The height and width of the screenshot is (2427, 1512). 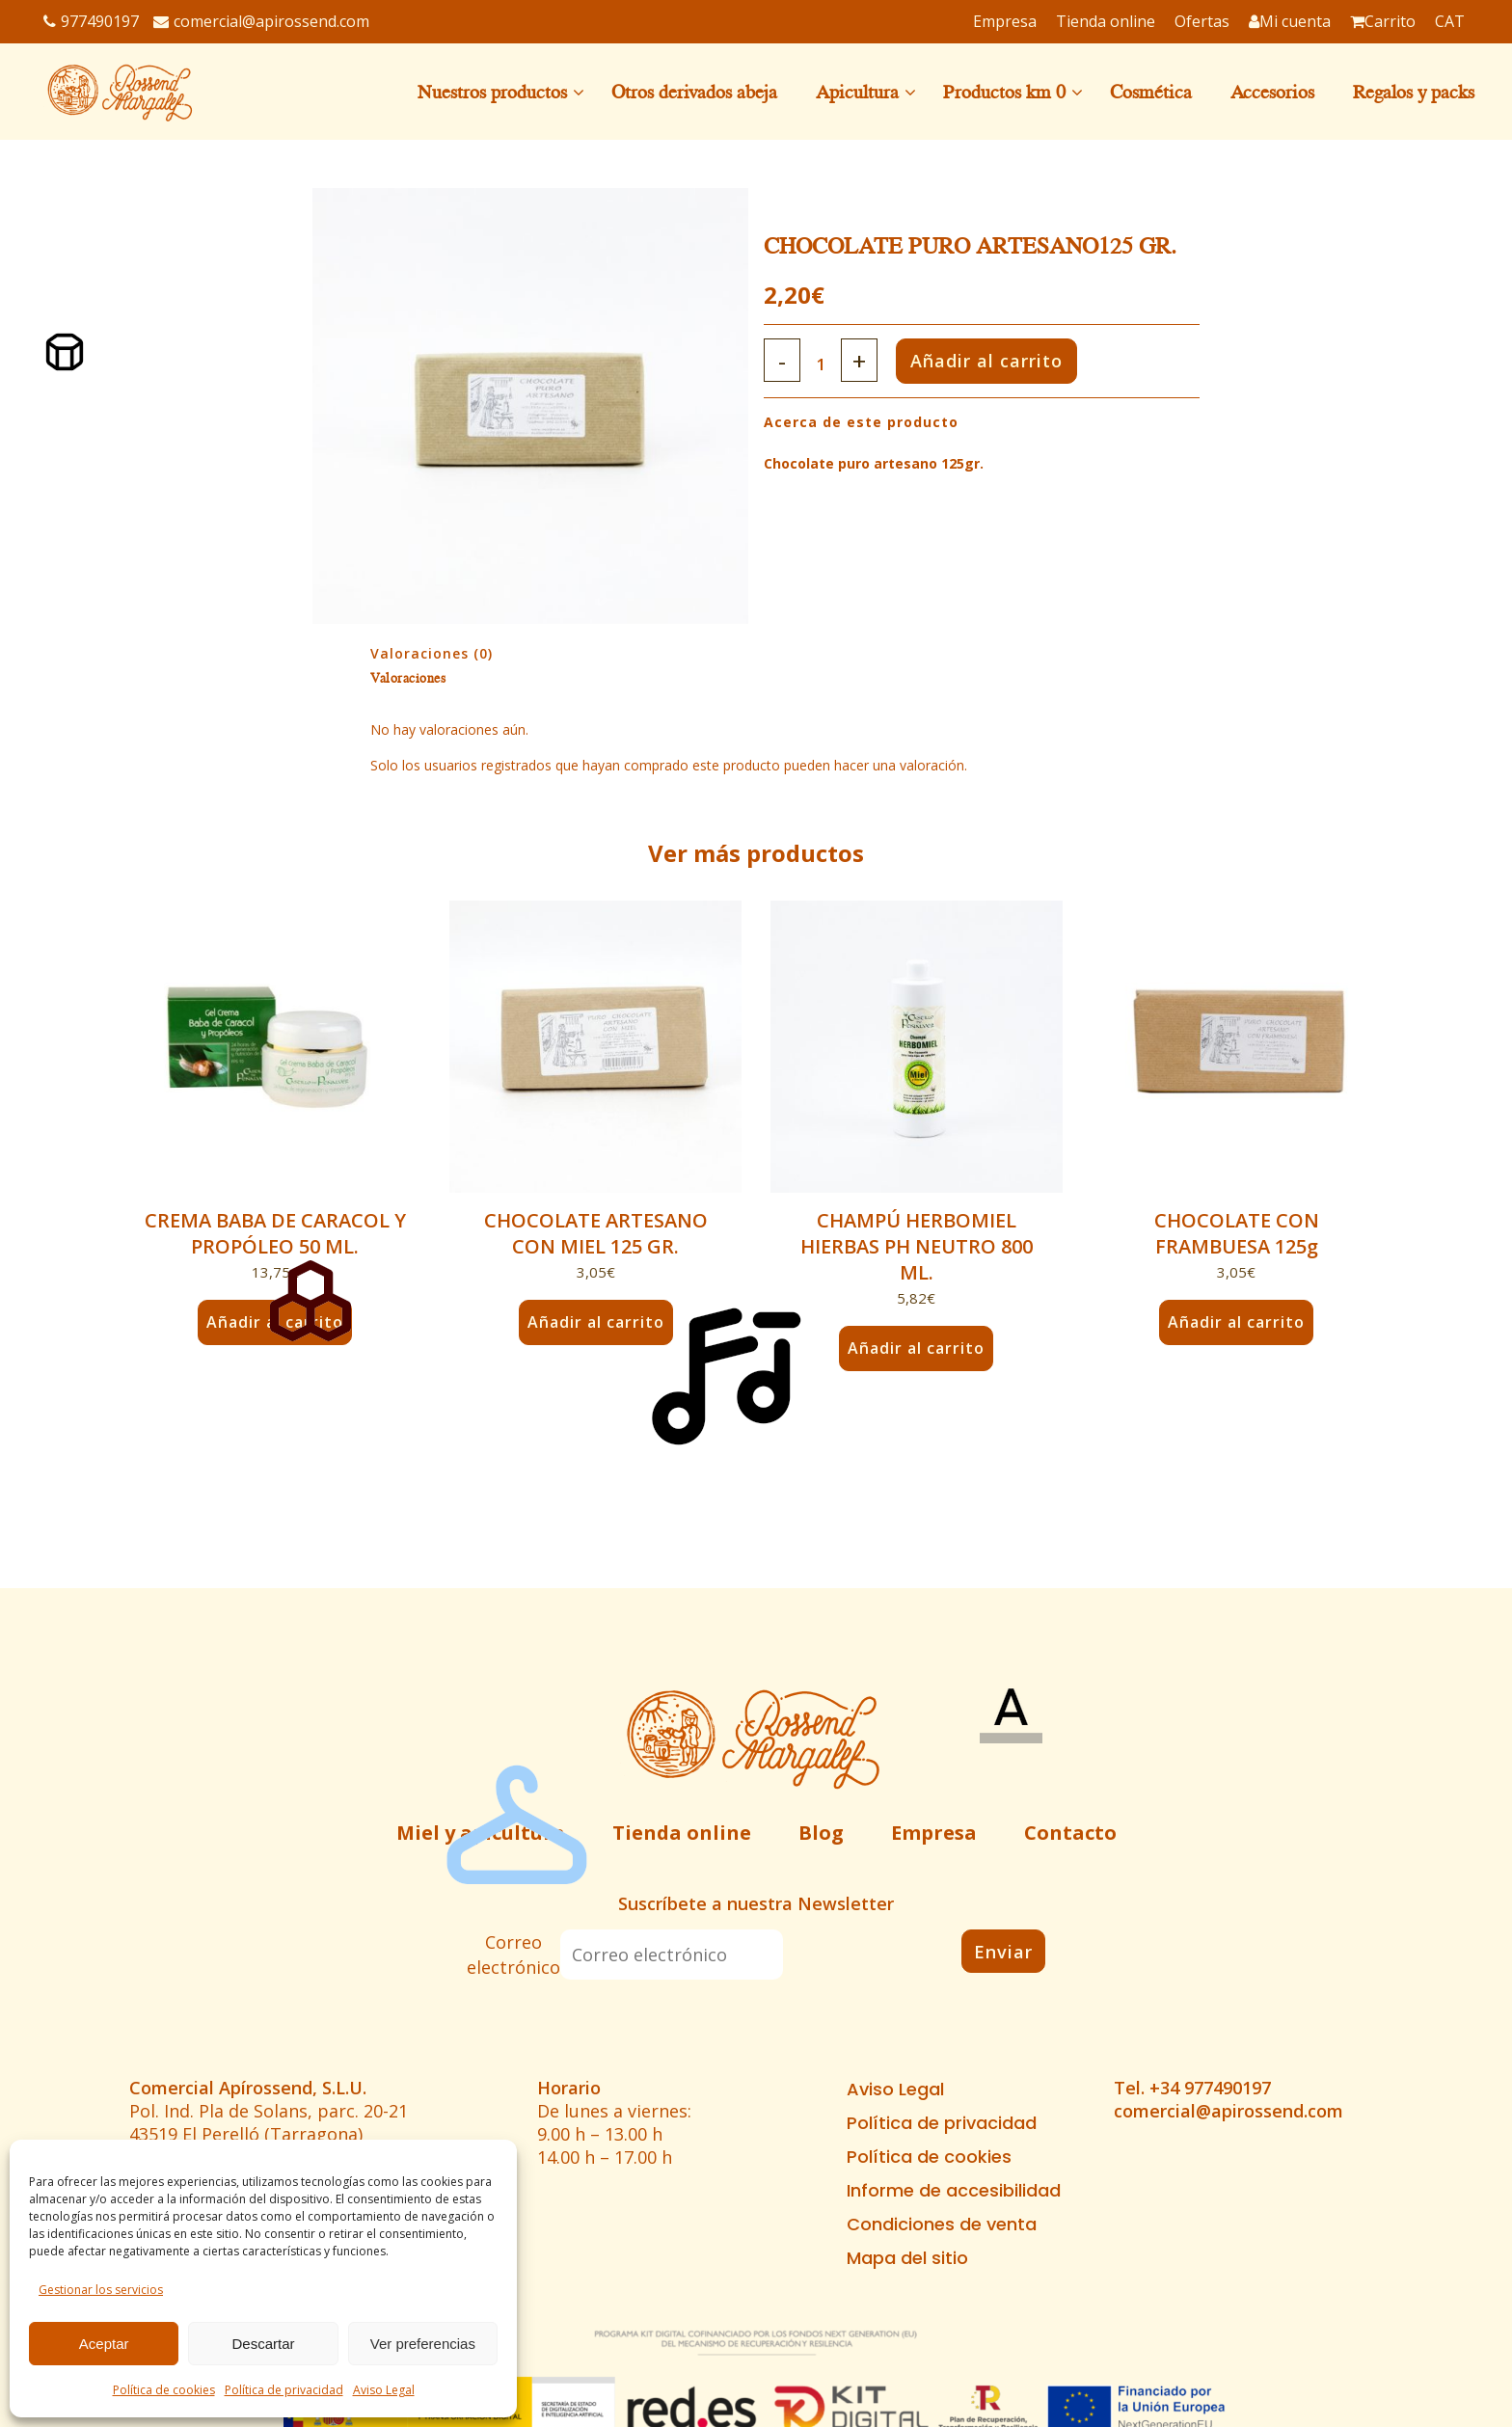 I want to click on view modular components or building blocks, so click(x=310, y=1301).